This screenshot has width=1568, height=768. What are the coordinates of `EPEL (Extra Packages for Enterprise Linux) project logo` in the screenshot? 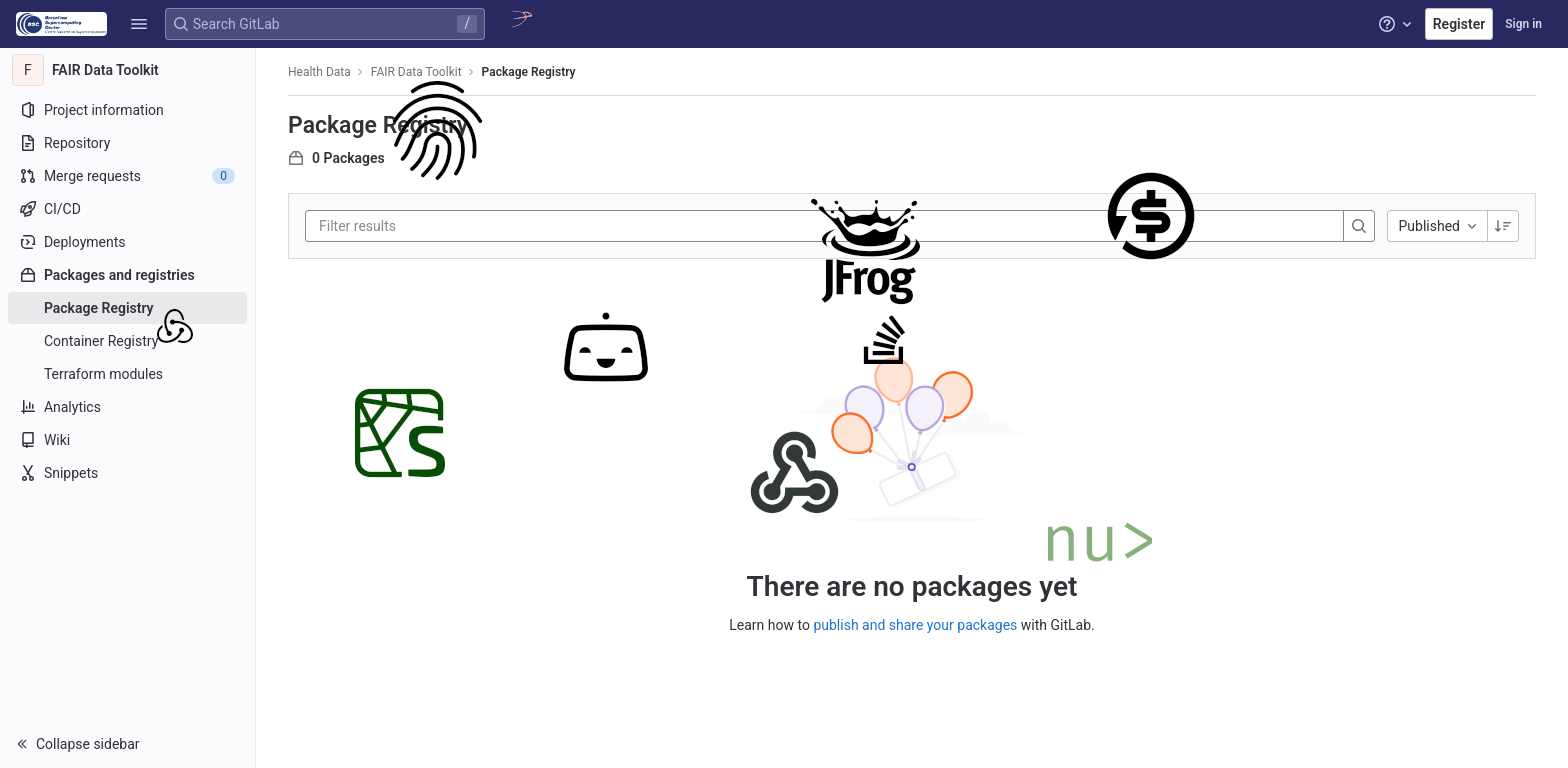 It's located at (522, 19).